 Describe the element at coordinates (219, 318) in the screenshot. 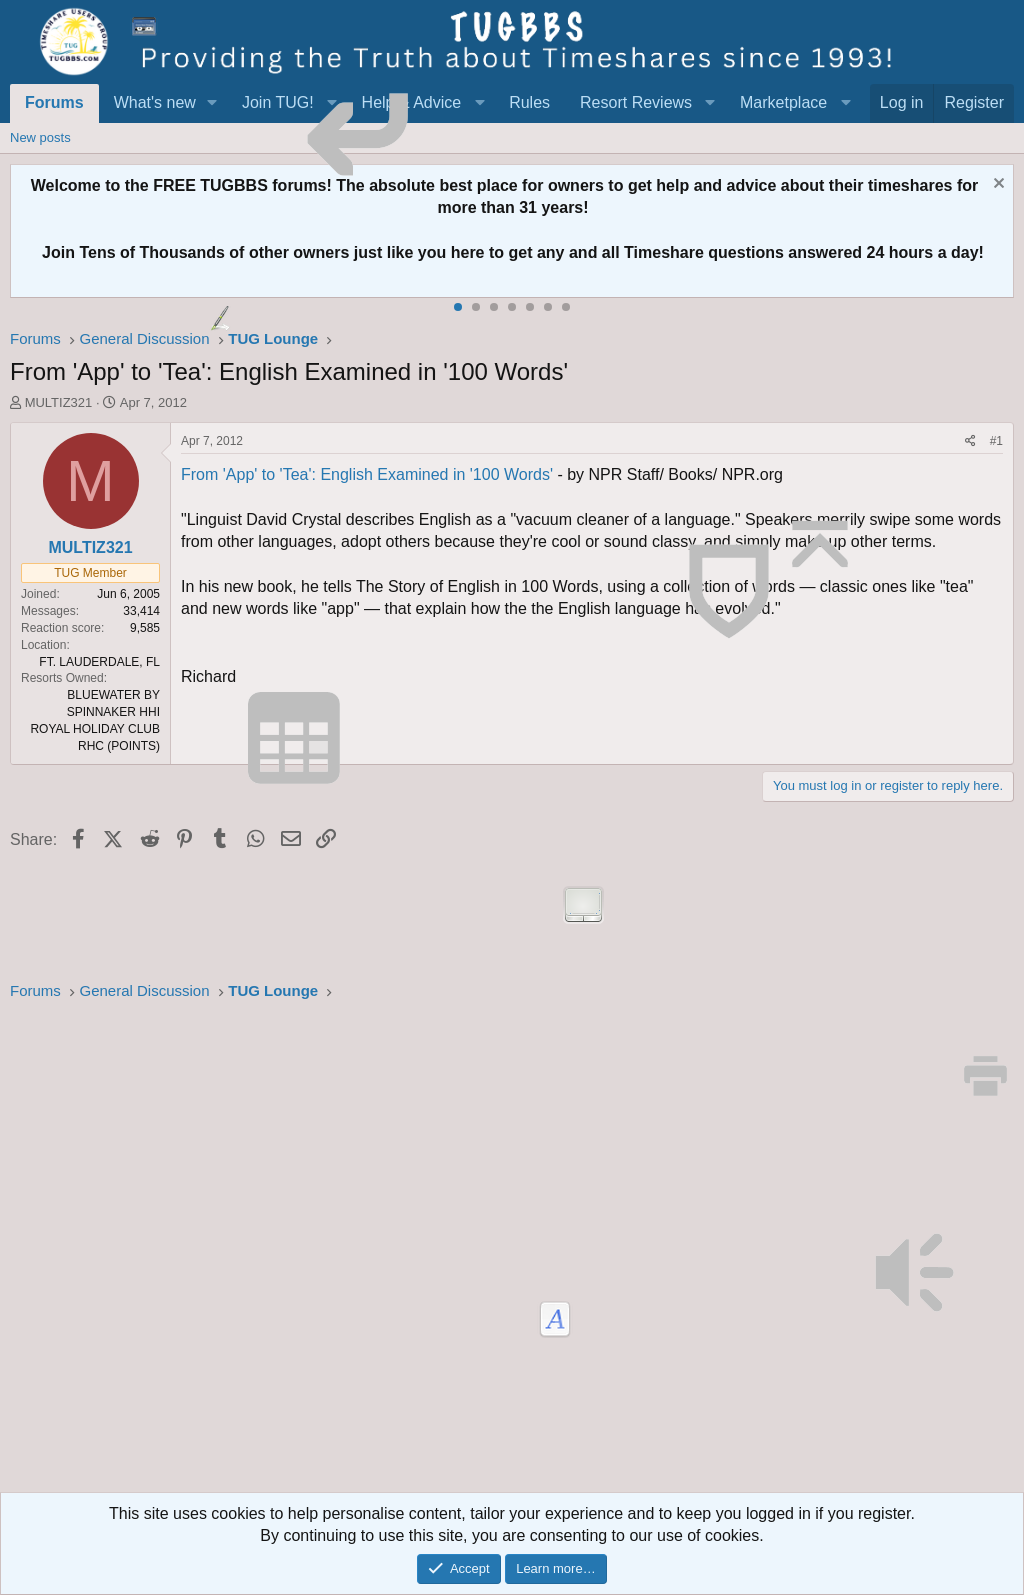

I see `set text direction to left-to-right` at that location.